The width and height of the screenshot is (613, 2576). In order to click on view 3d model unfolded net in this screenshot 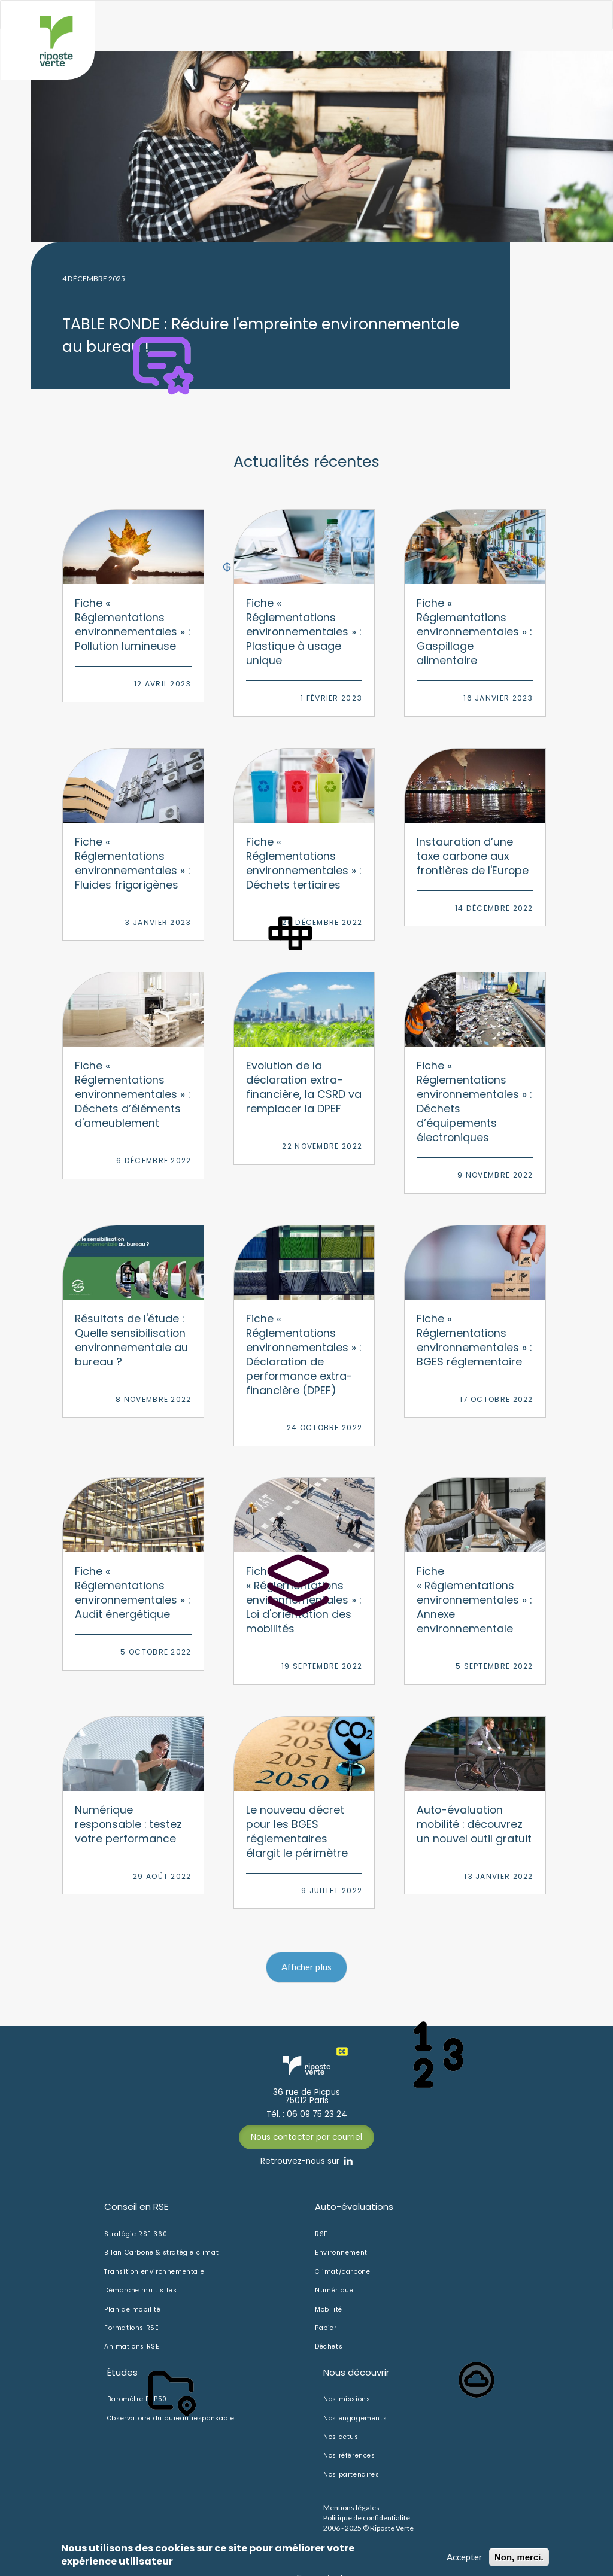, I will do `click(290, 932)`.